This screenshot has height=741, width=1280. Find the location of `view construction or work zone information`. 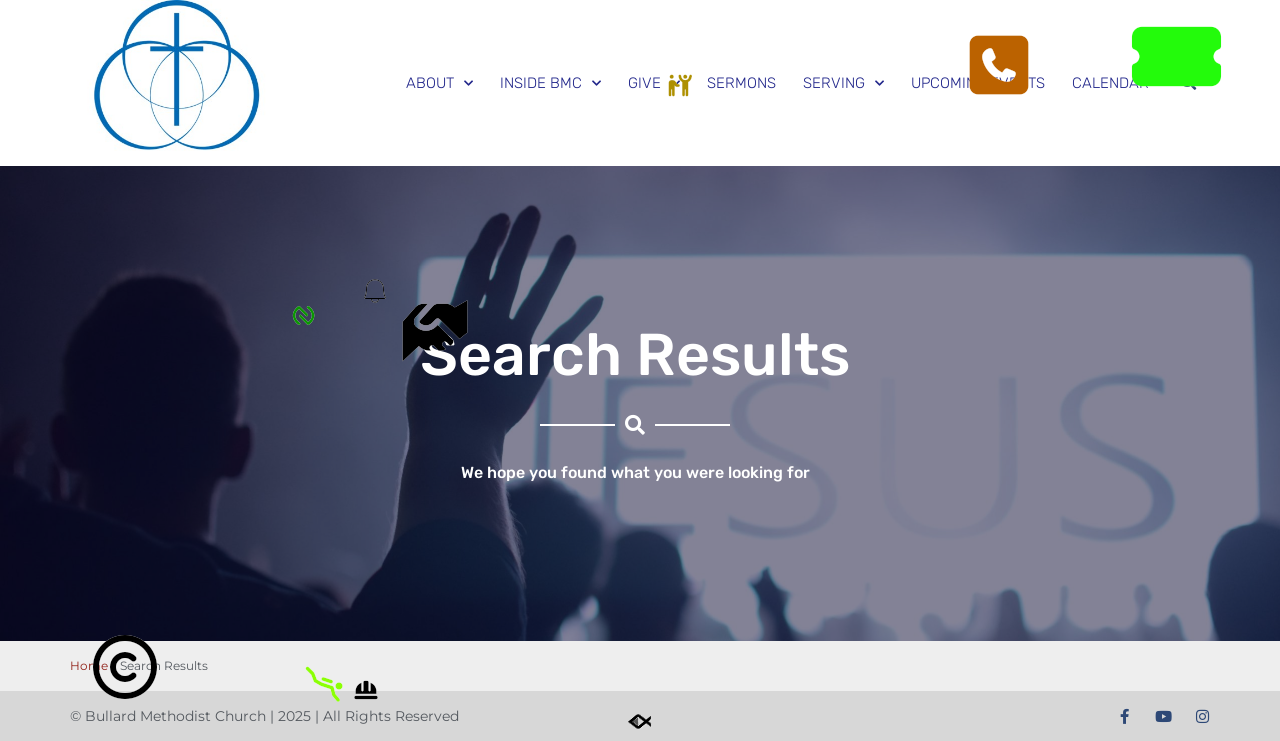

view construction or work zone information is located at coordinates (366, 690).